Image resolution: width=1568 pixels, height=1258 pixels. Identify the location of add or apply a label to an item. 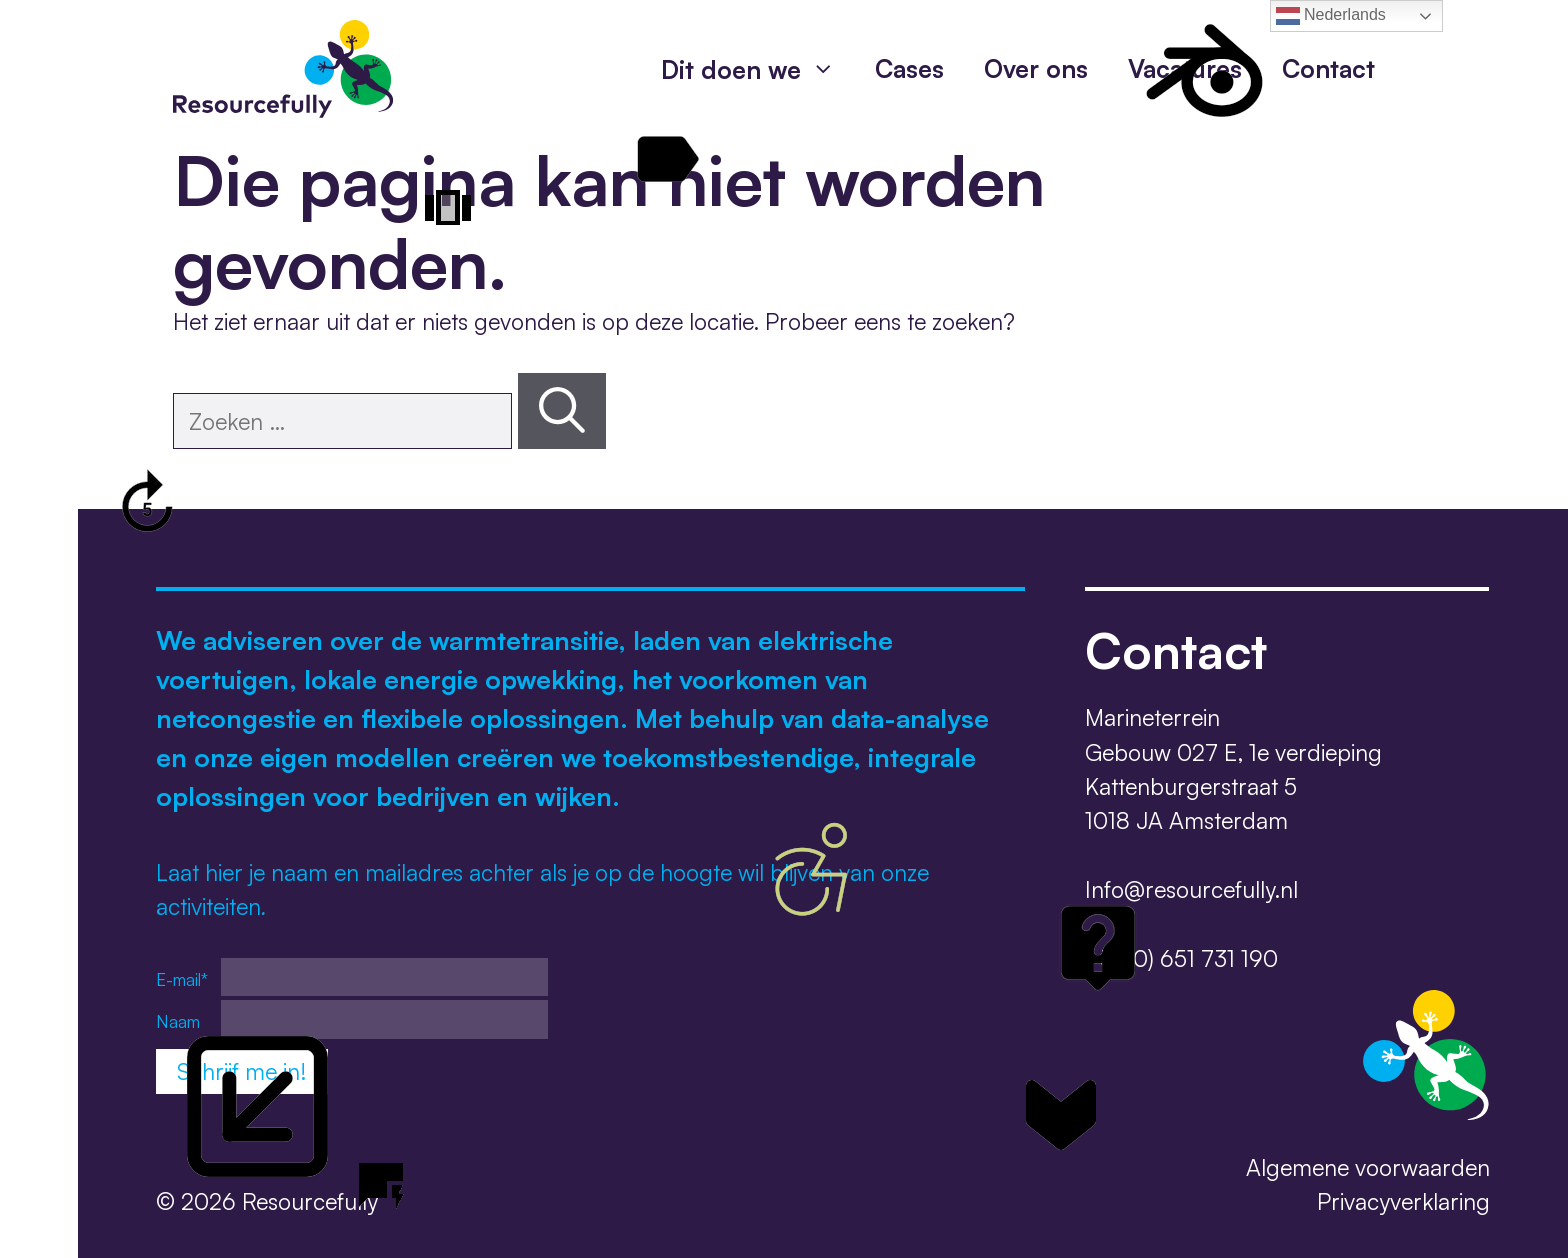
(667, 159).